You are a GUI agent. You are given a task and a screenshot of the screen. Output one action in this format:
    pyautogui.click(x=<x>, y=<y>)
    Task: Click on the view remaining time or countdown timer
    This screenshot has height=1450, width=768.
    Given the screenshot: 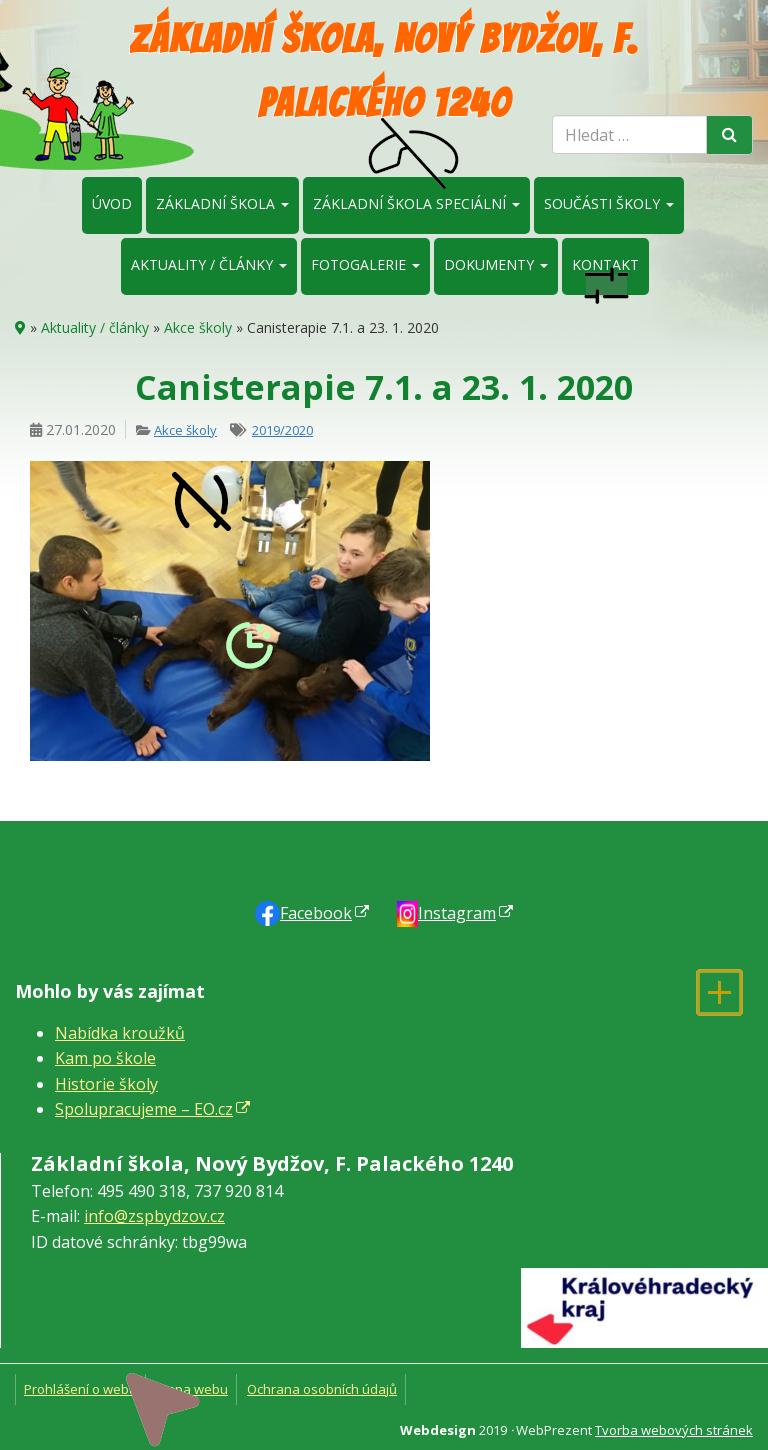 What is the action you would take?
    pyautogui.click(x=249, y=645)
    